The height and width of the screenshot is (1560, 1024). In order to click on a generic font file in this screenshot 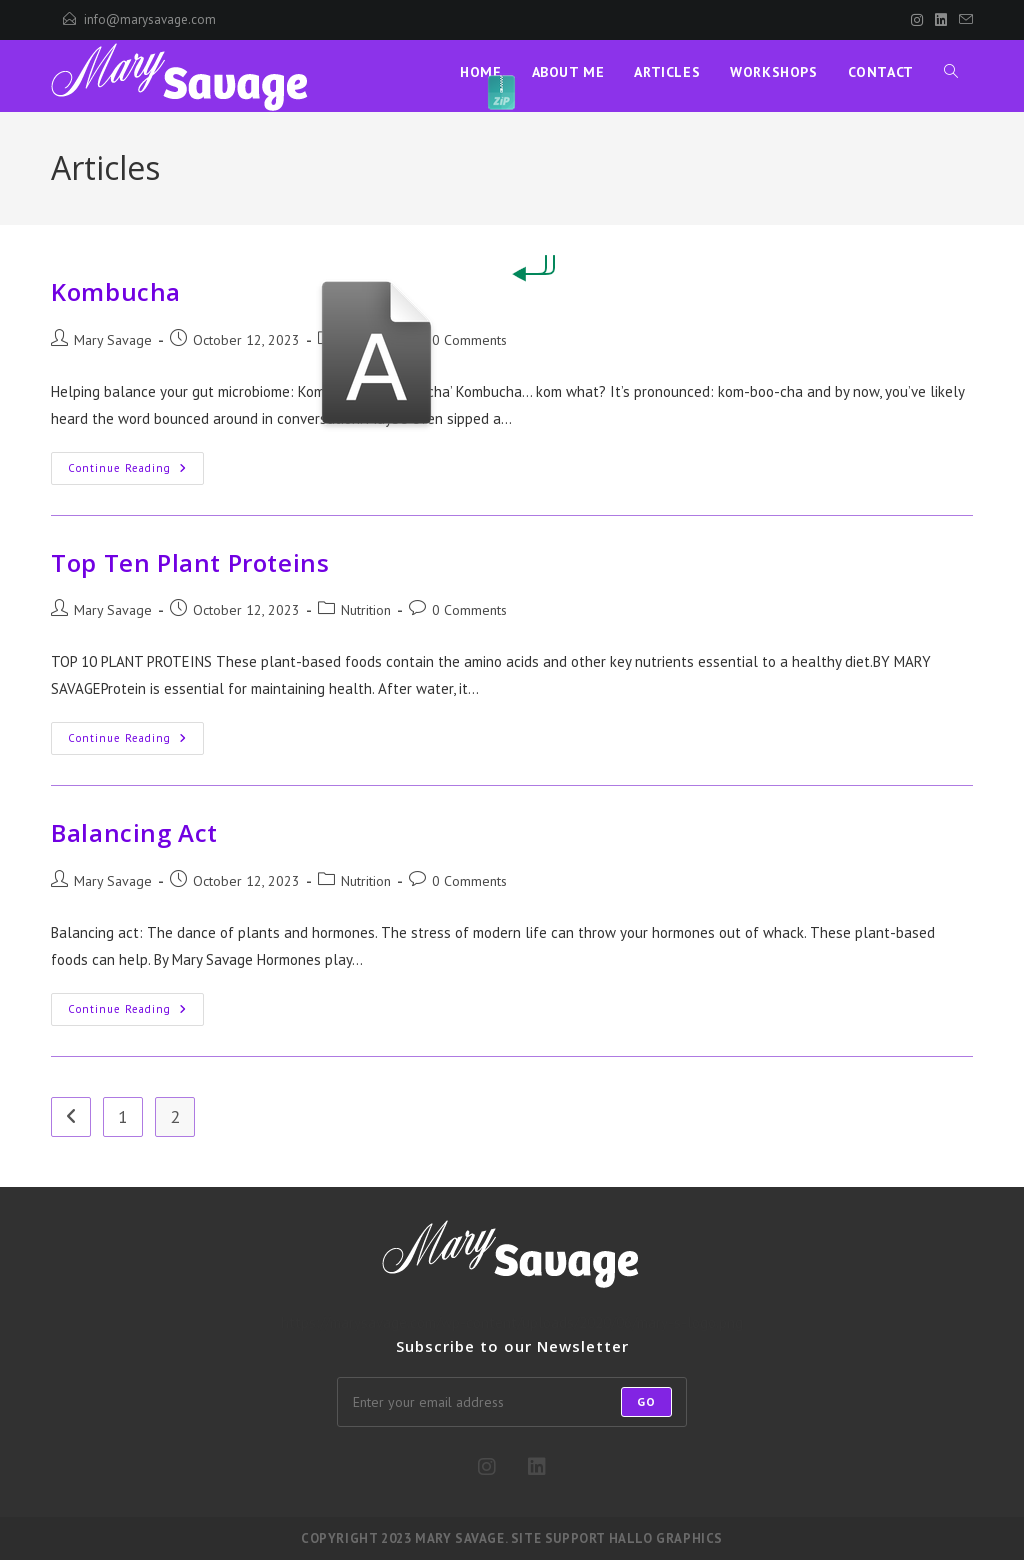, I will do `click(376, 355)`.